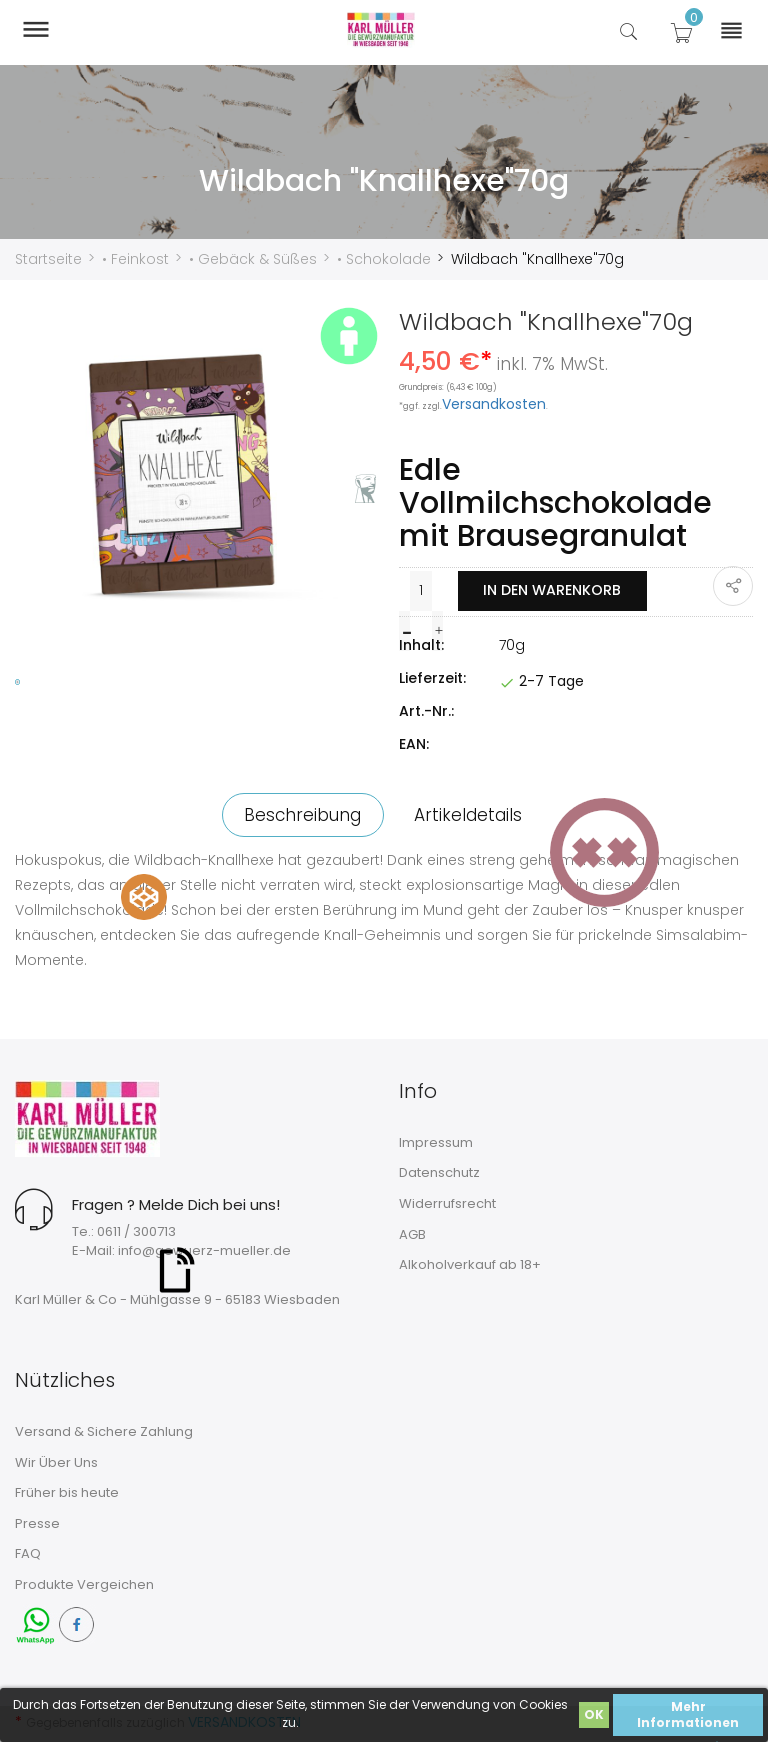  What do you see at coordinates (365, 488) in the screenshot?
I see `kingston technology company logo` at bounding box center [365, 488].